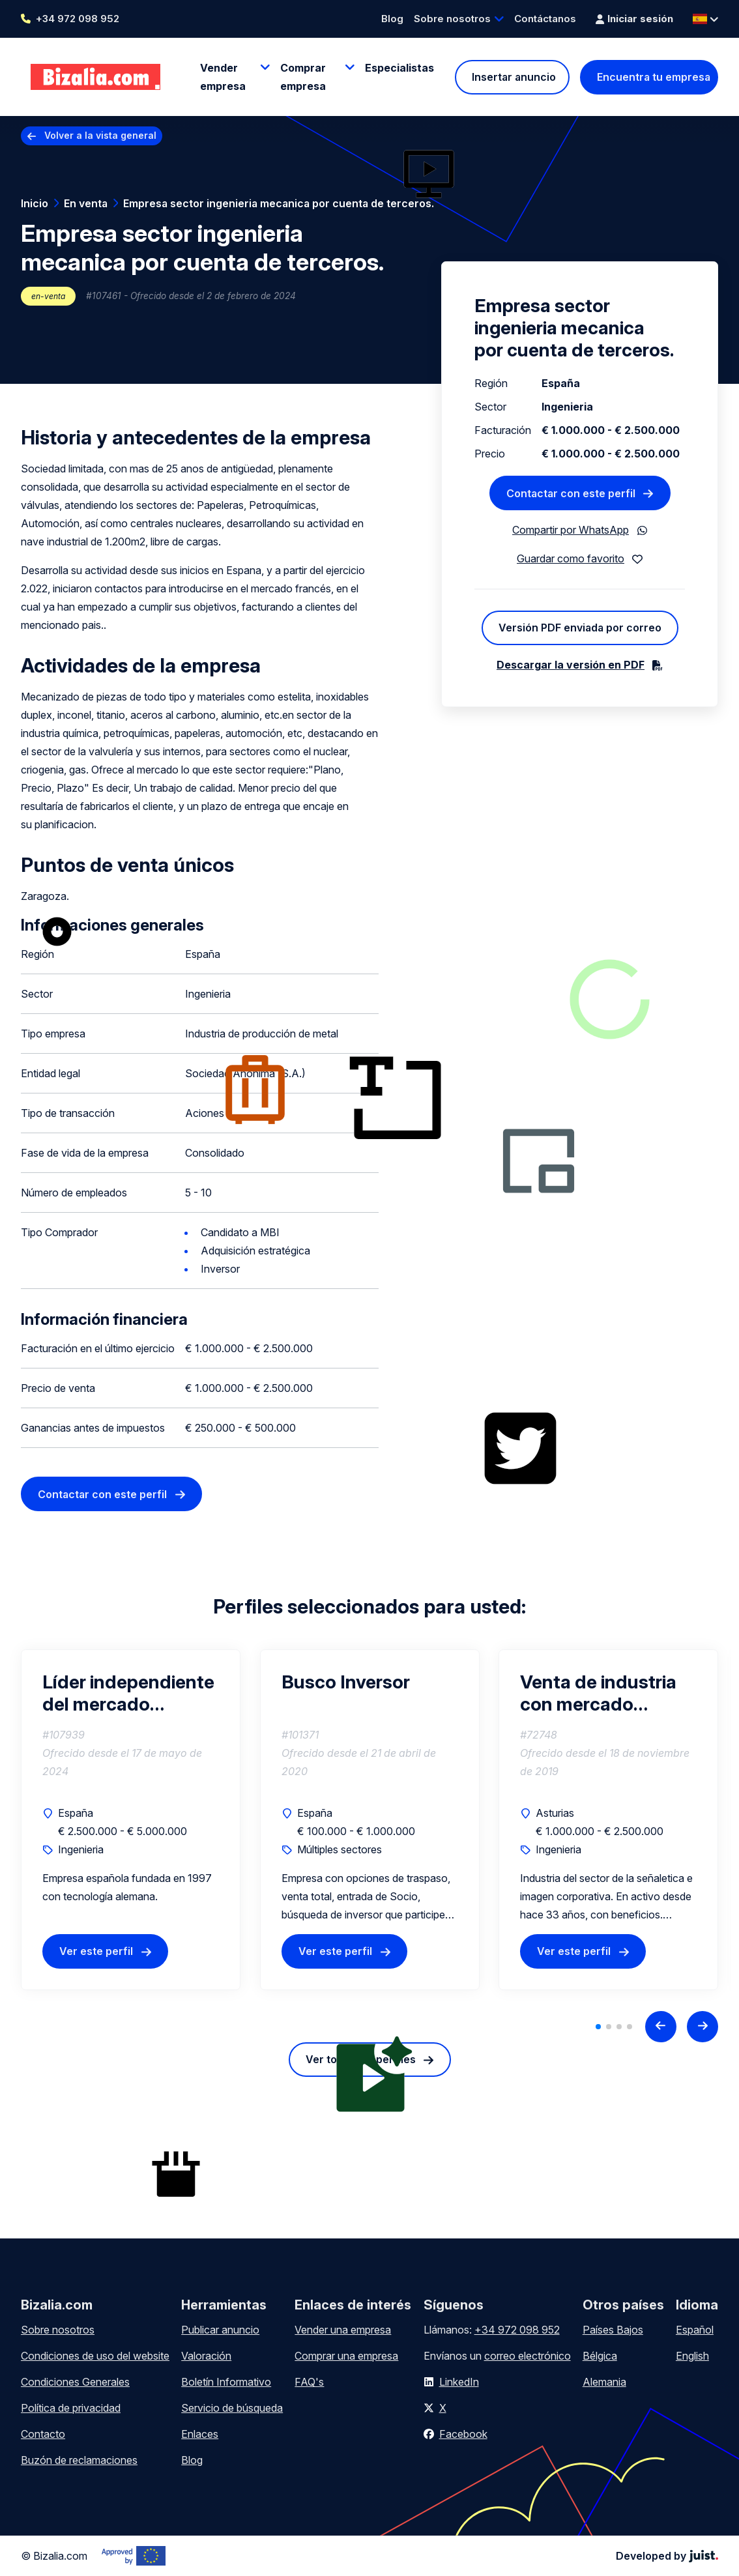  What do you see at coordinates (255, 1088) in the screenshot?
I see `access travel or trip planning features` at bounding box center [255, 1088].